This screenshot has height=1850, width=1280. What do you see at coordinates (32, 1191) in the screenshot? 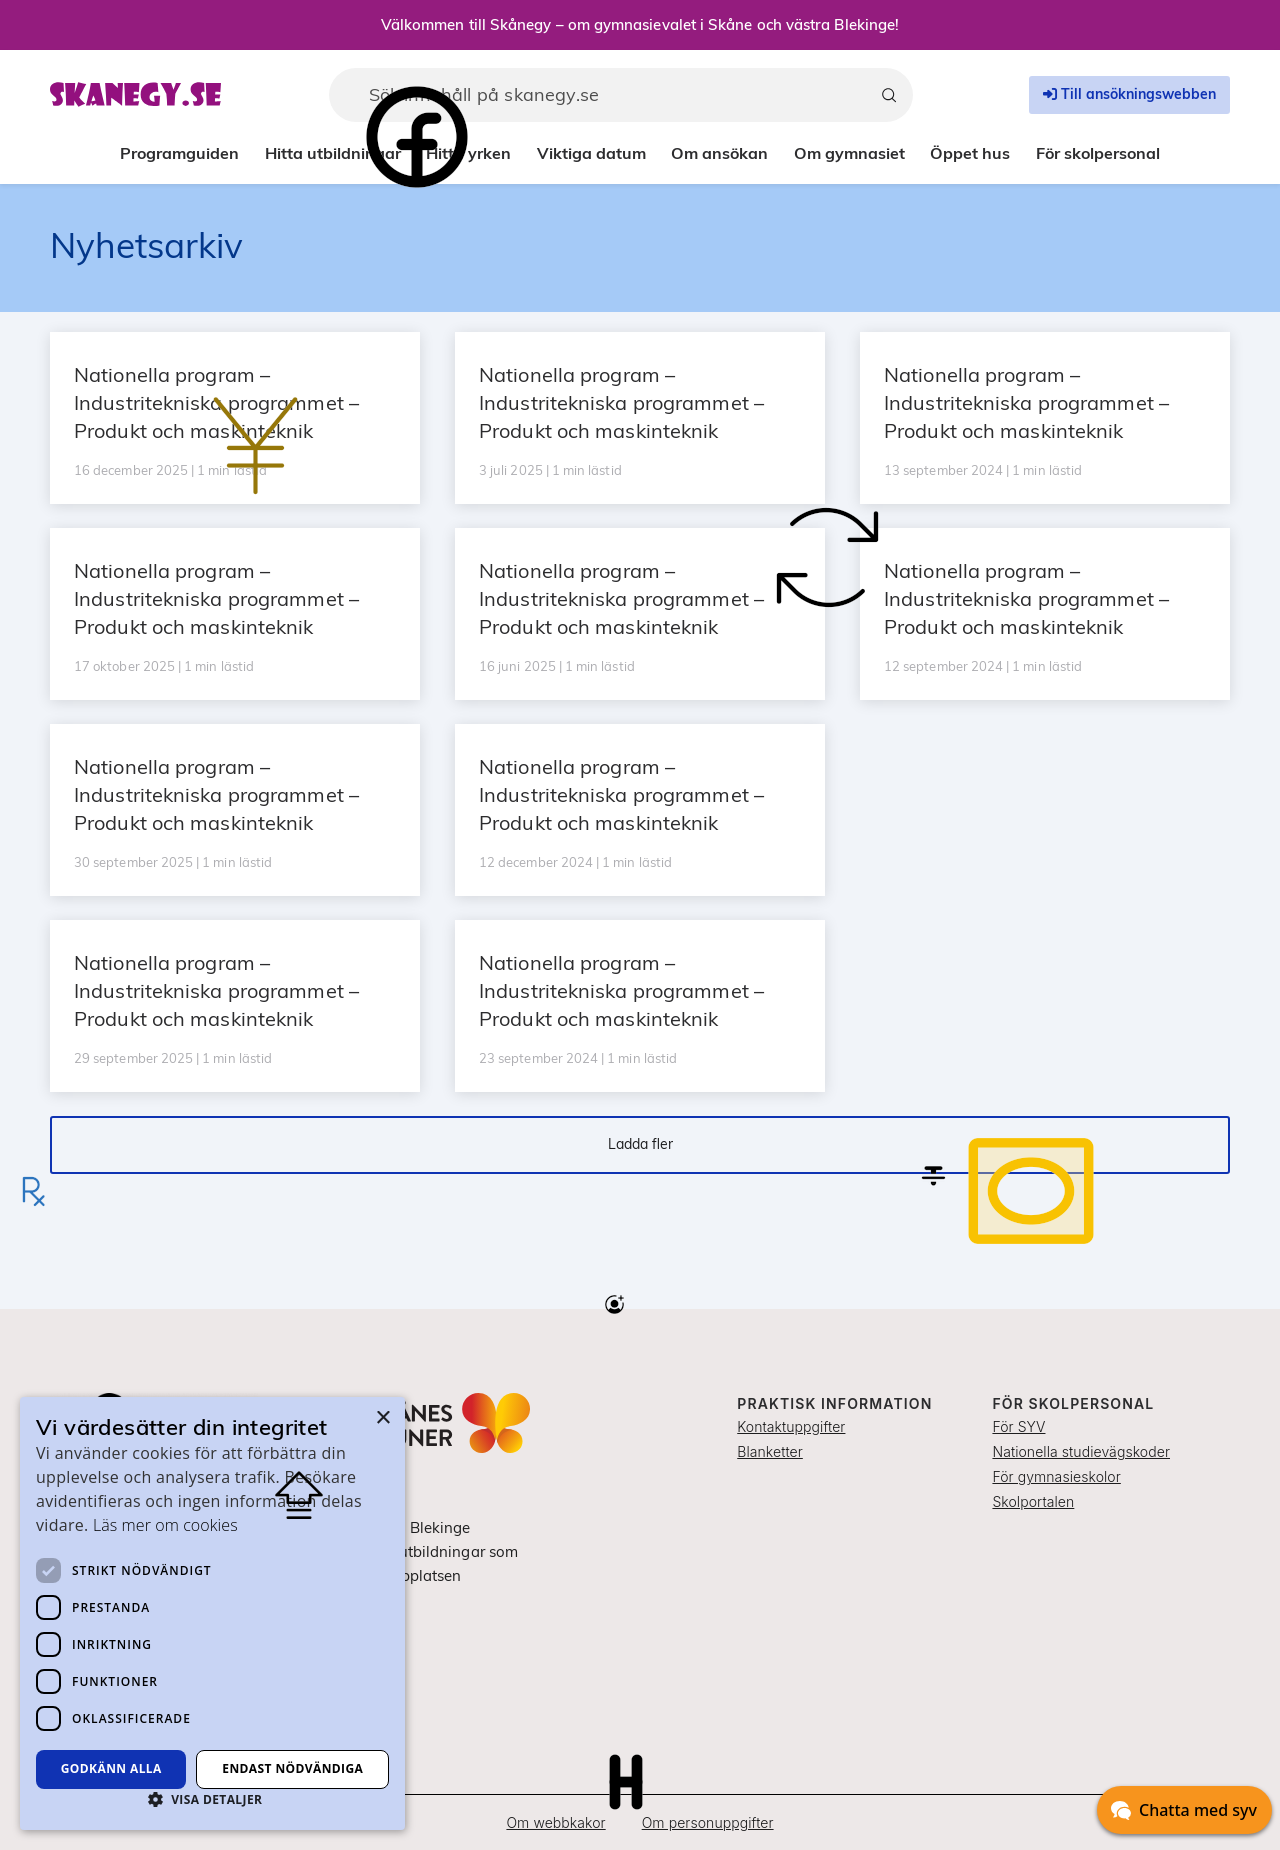
I see `view prescription details` at bounding box center [32, 1191].